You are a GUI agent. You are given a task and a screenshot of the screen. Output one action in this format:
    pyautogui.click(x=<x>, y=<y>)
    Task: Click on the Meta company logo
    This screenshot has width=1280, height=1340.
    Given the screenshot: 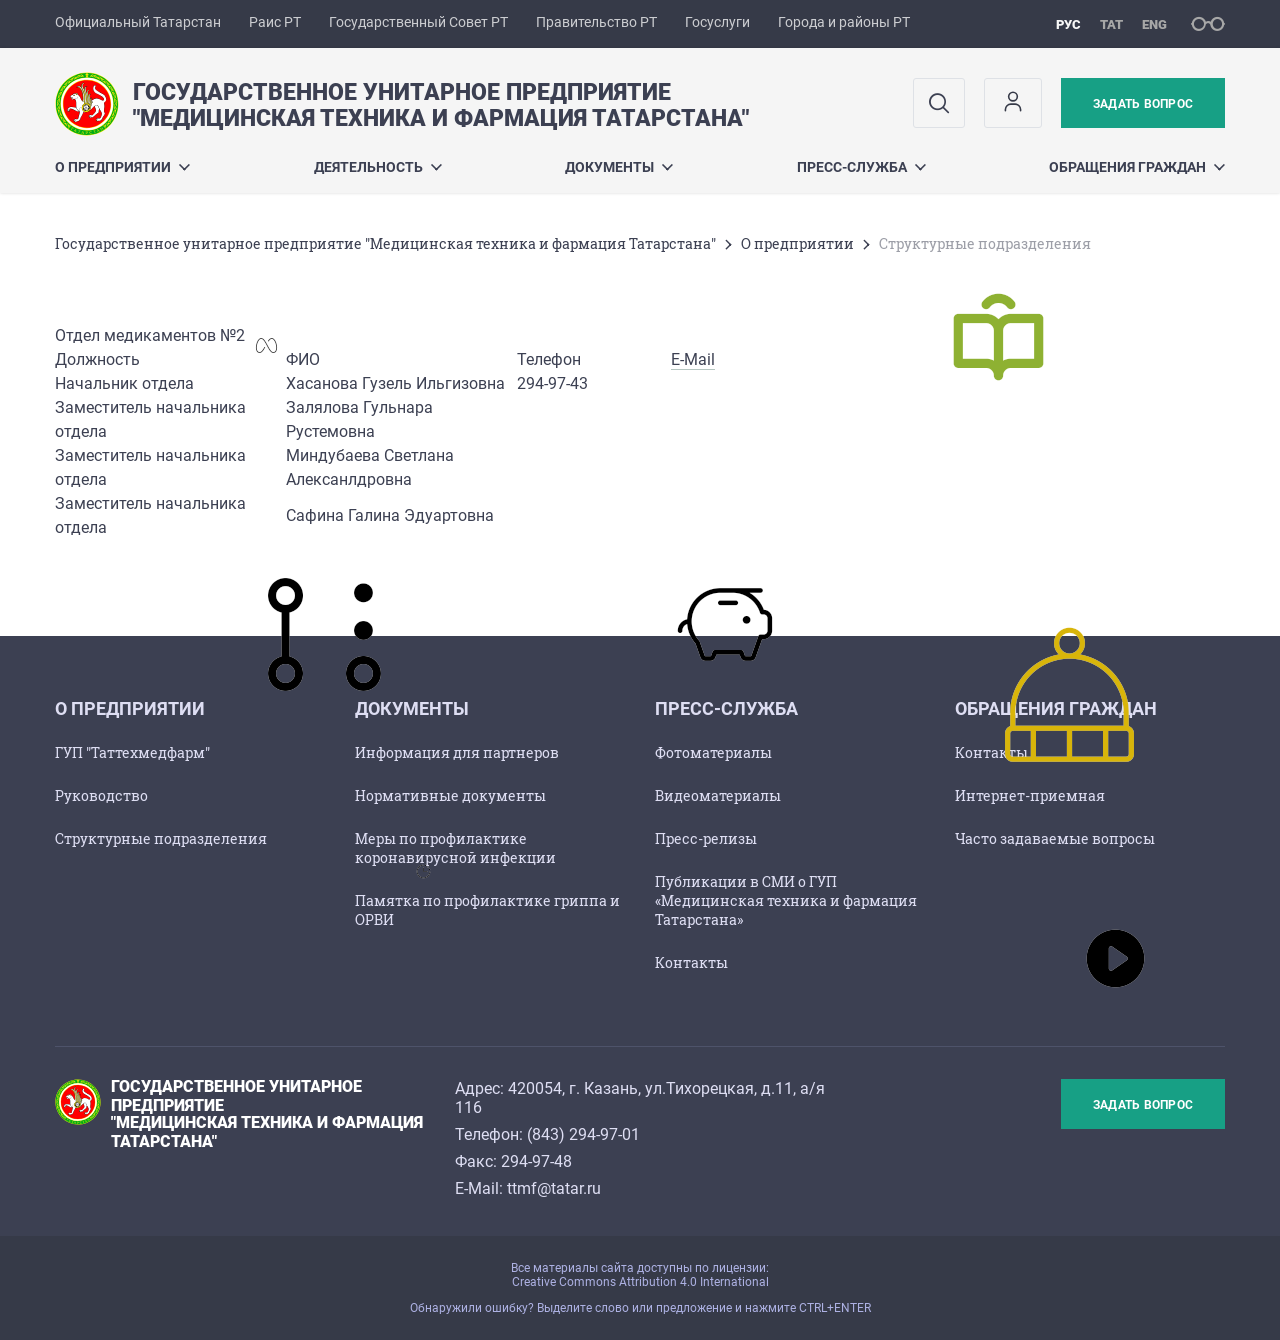 What is the action you would take?
    pyautogui.click(x=266, y=345)
    